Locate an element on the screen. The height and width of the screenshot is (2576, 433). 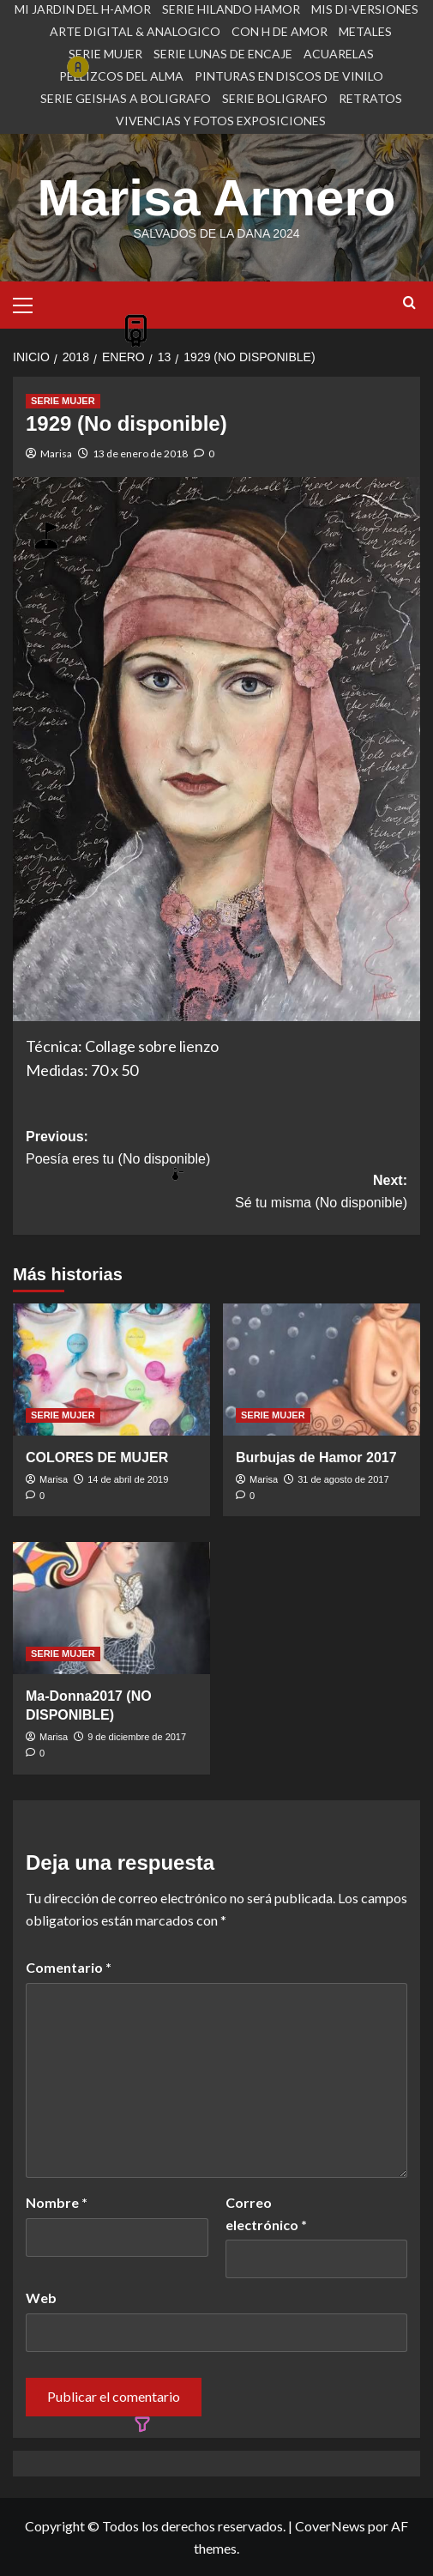
select option A in a multiple choice interface is located at coordinates (78, 67).